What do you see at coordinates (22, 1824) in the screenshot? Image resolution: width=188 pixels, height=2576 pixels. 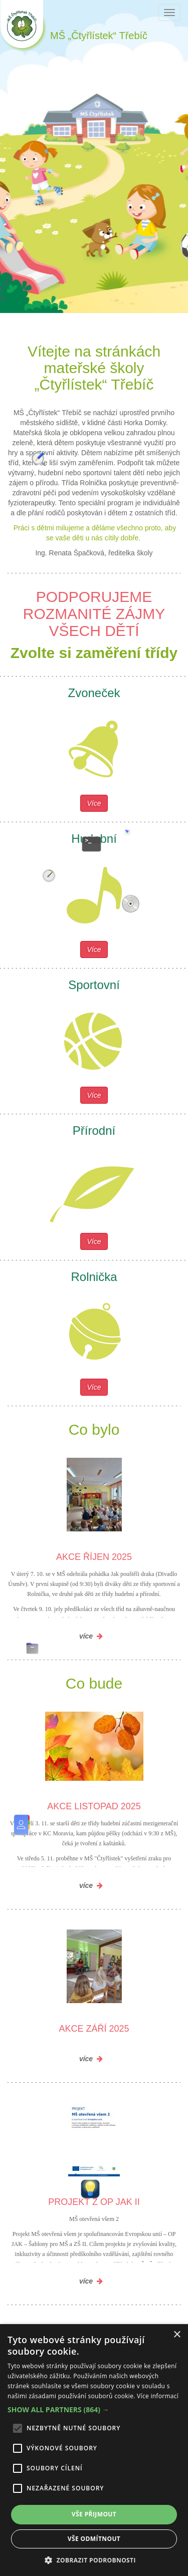 I see `open the contacts or address book app` at bounding box center [22, 1824].